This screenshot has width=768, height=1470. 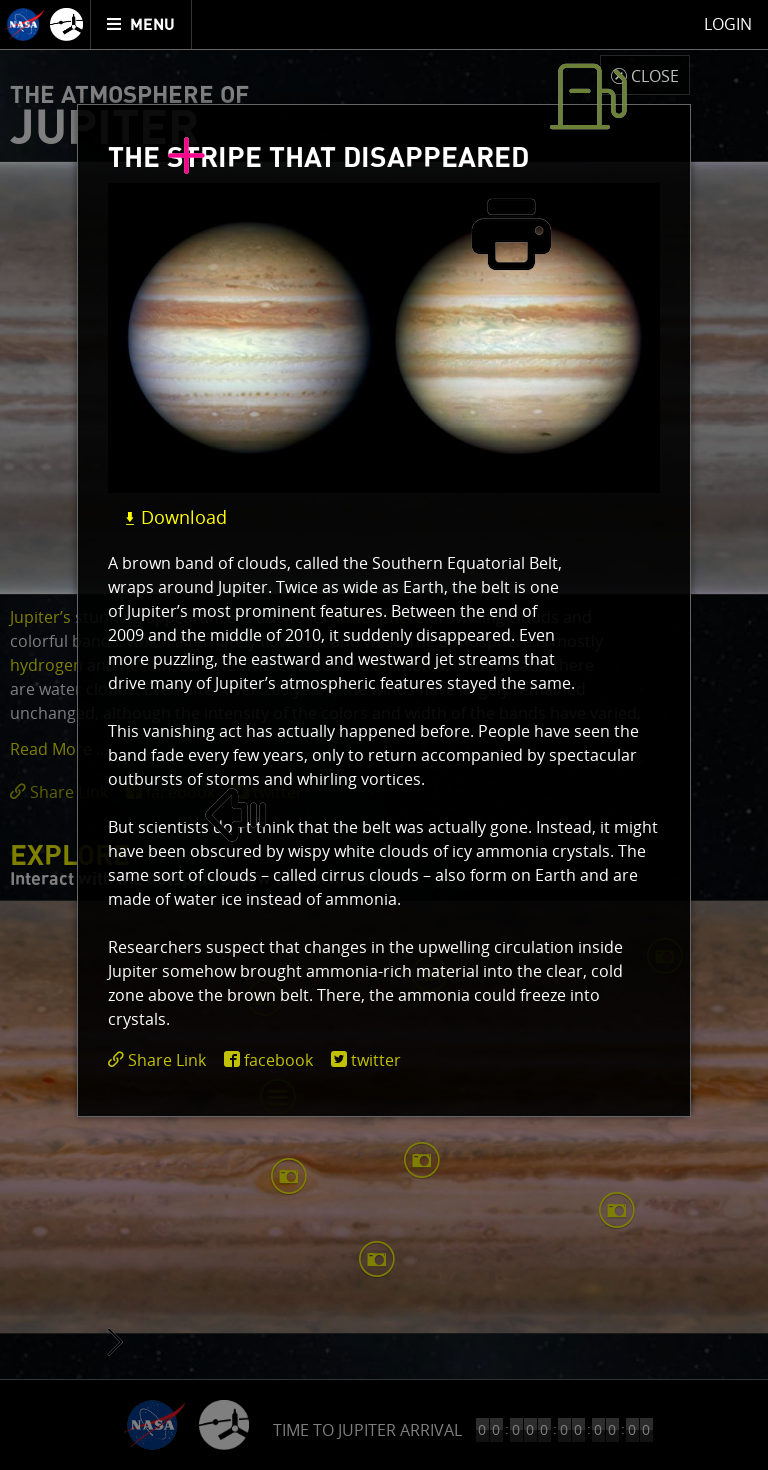 I want to click on go back to previous content, so click(x=235, y=815).